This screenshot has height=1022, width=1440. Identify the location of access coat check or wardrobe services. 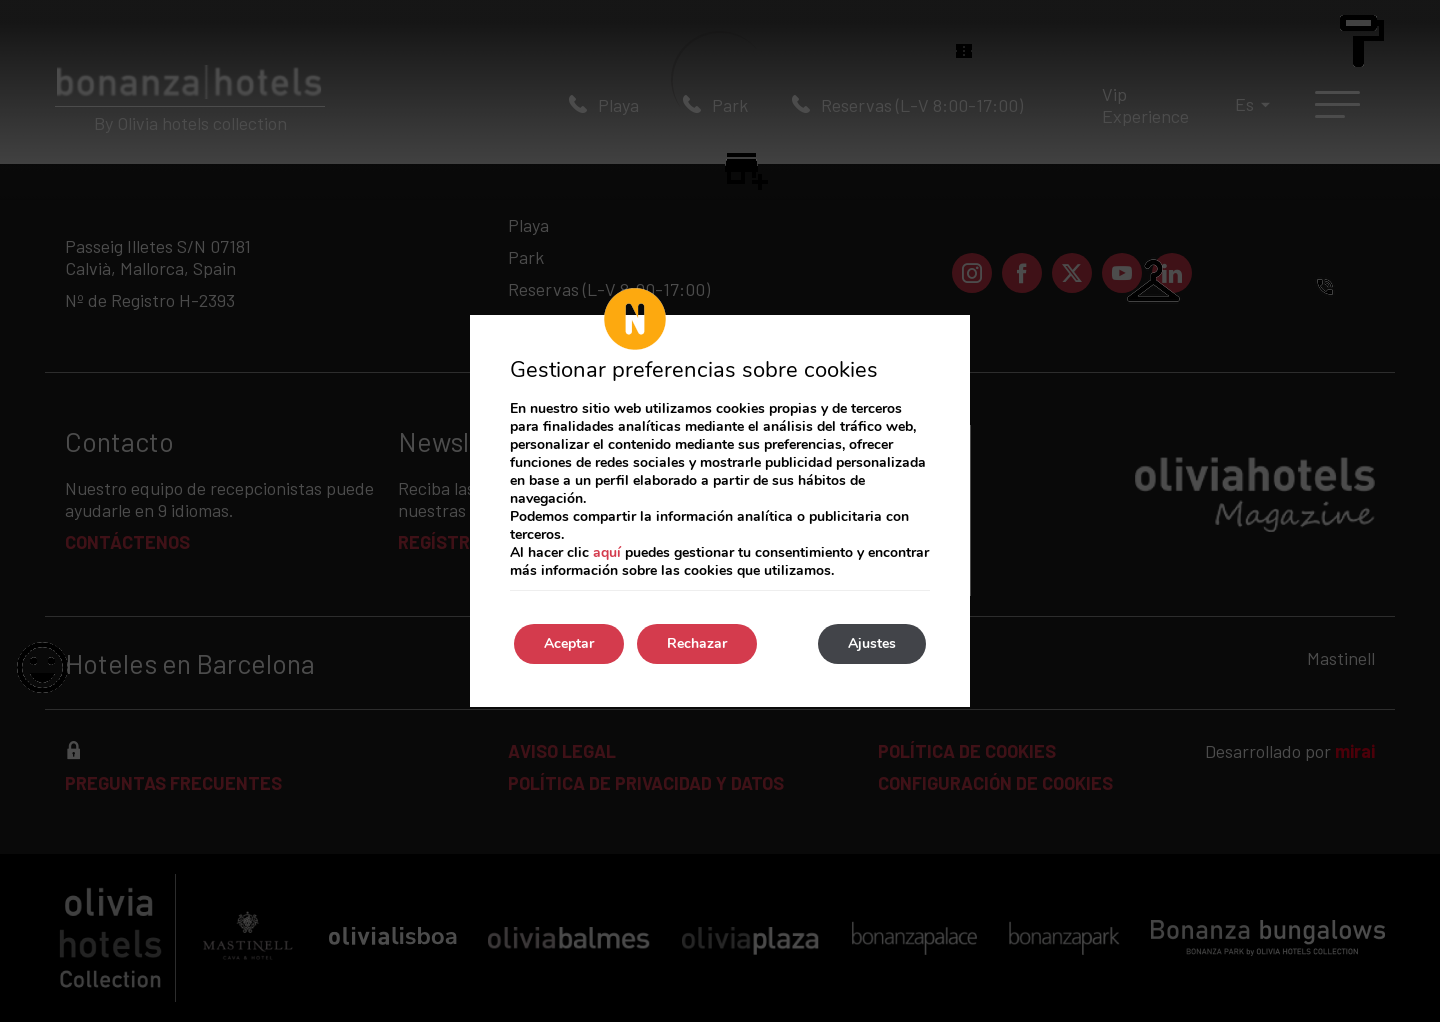
(1153, 280).